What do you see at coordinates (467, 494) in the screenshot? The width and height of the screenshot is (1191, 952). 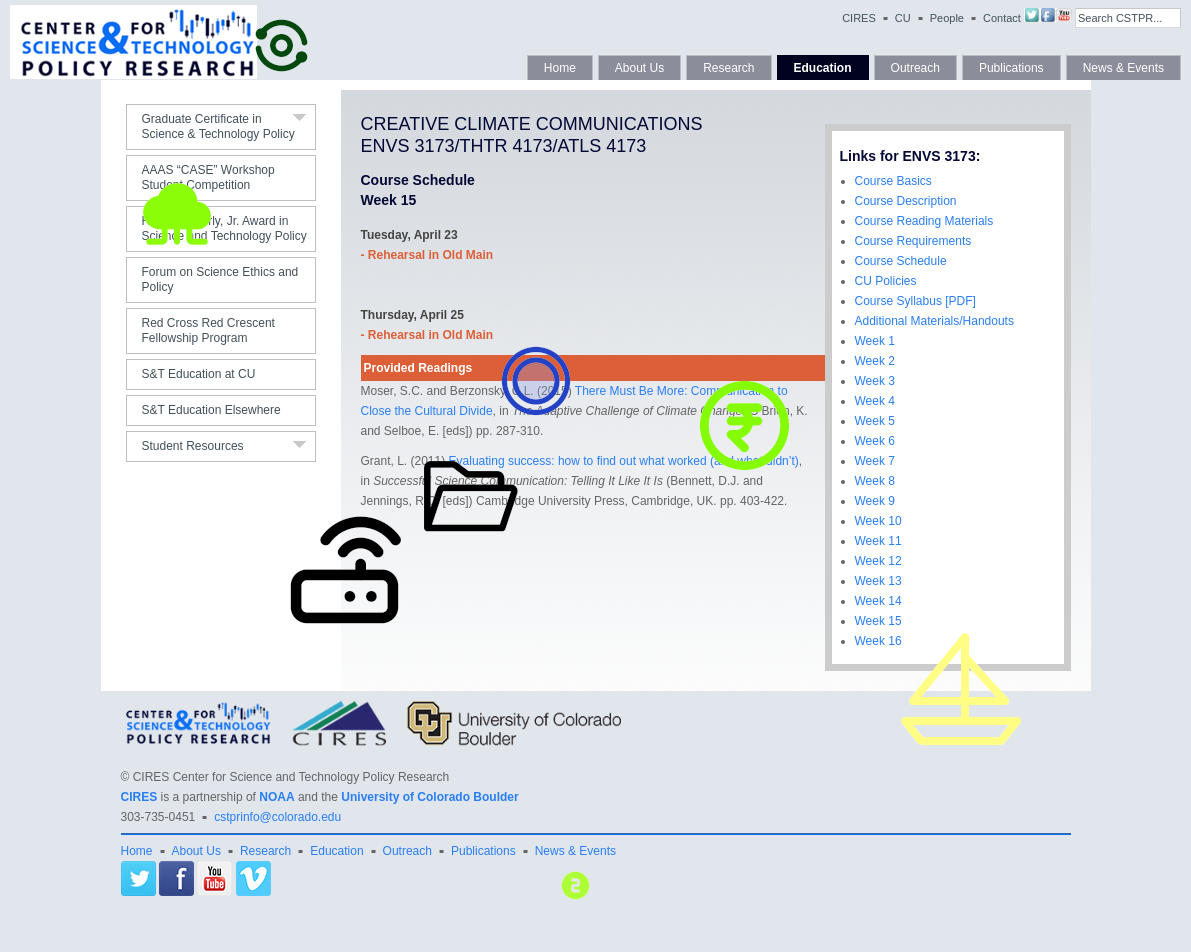 I see `open folder to view contents` at bounding box center [467, 494].